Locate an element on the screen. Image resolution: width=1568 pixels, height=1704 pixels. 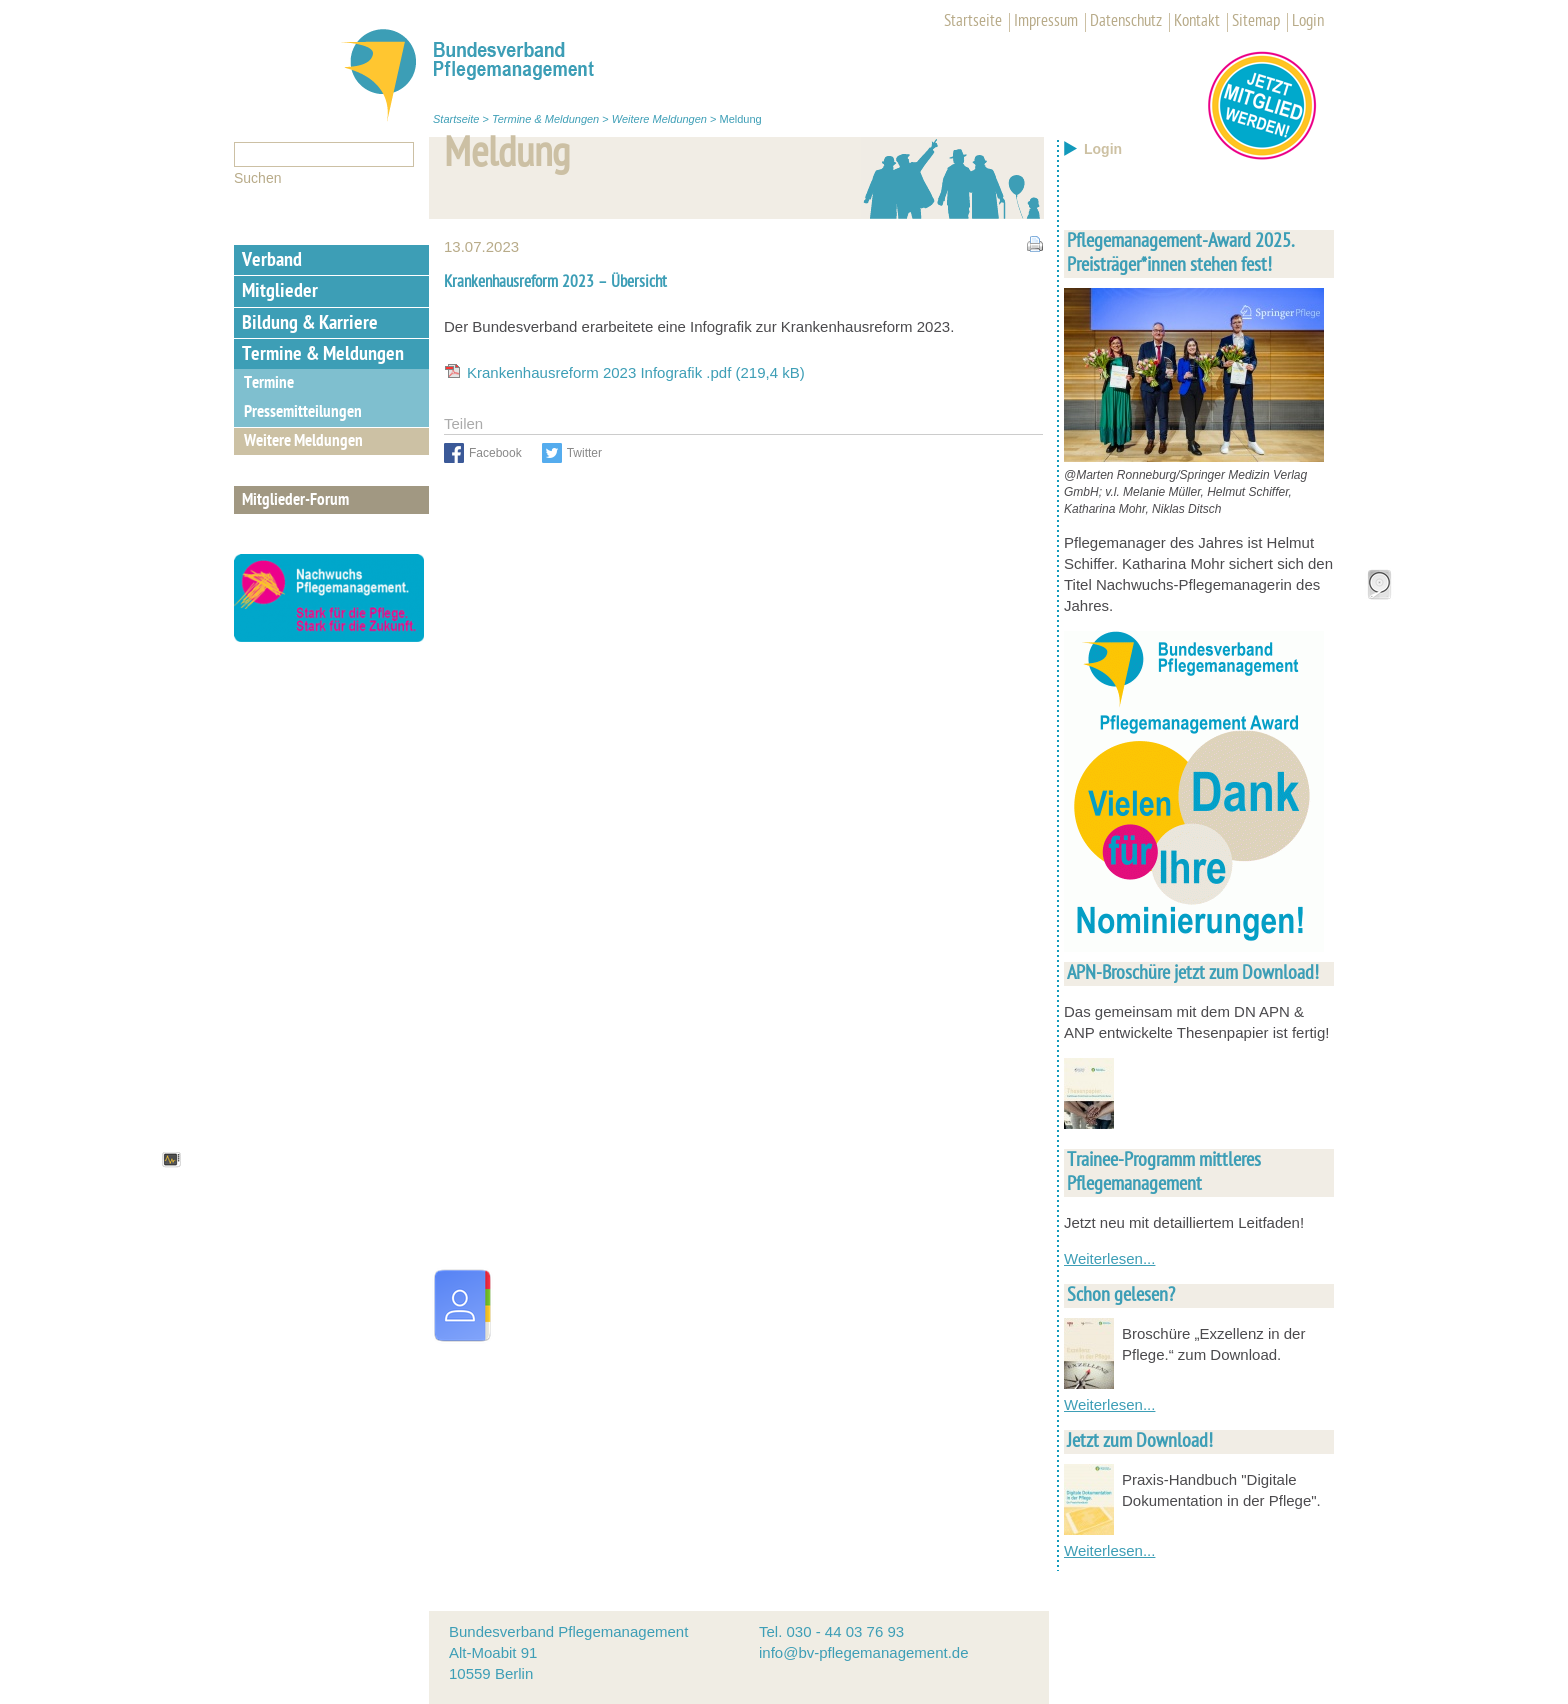
open contacts or address book app is located at coordinates (462, 1305).